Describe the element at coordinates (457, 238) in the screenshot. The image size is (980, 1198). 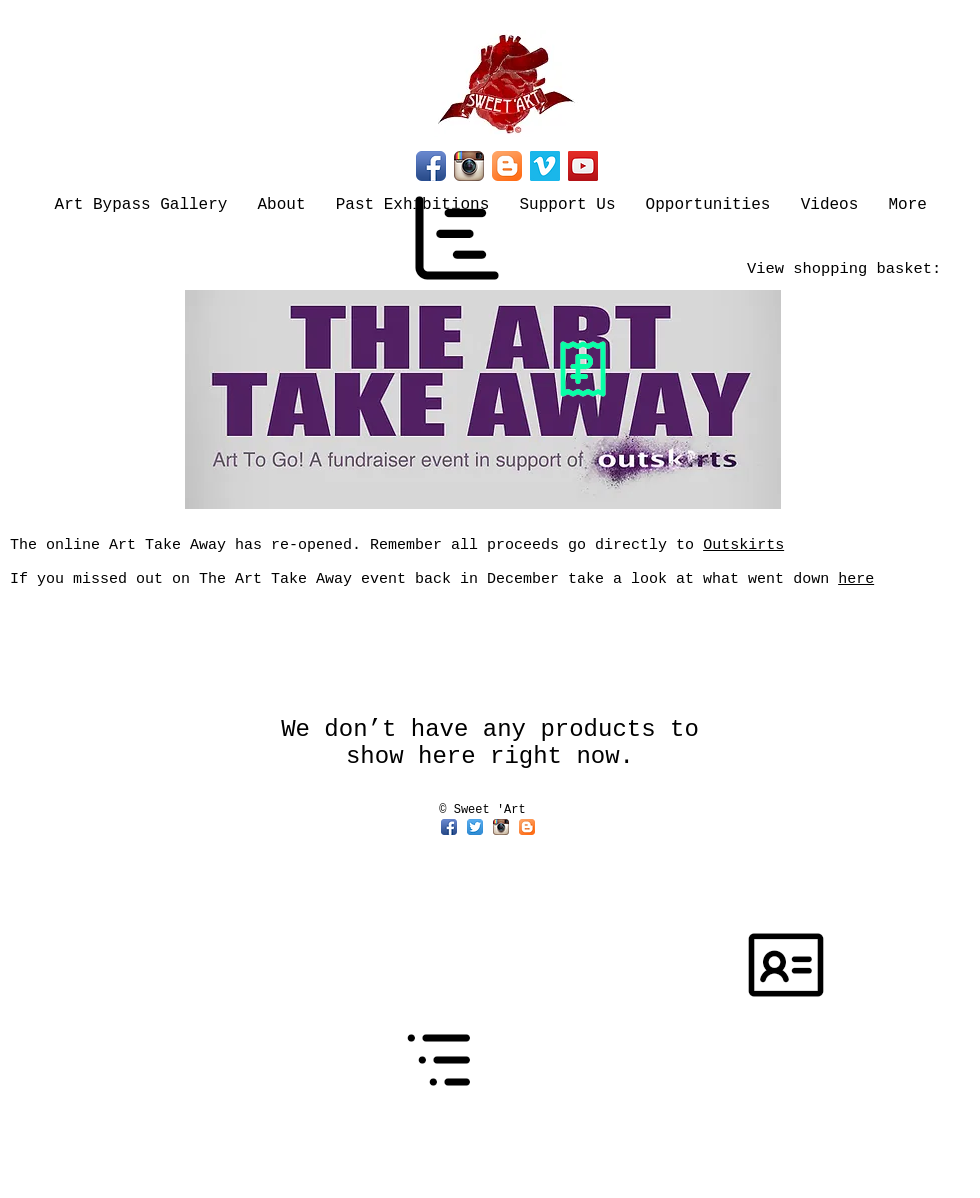
I see `view project timeline or schedule` at that location.